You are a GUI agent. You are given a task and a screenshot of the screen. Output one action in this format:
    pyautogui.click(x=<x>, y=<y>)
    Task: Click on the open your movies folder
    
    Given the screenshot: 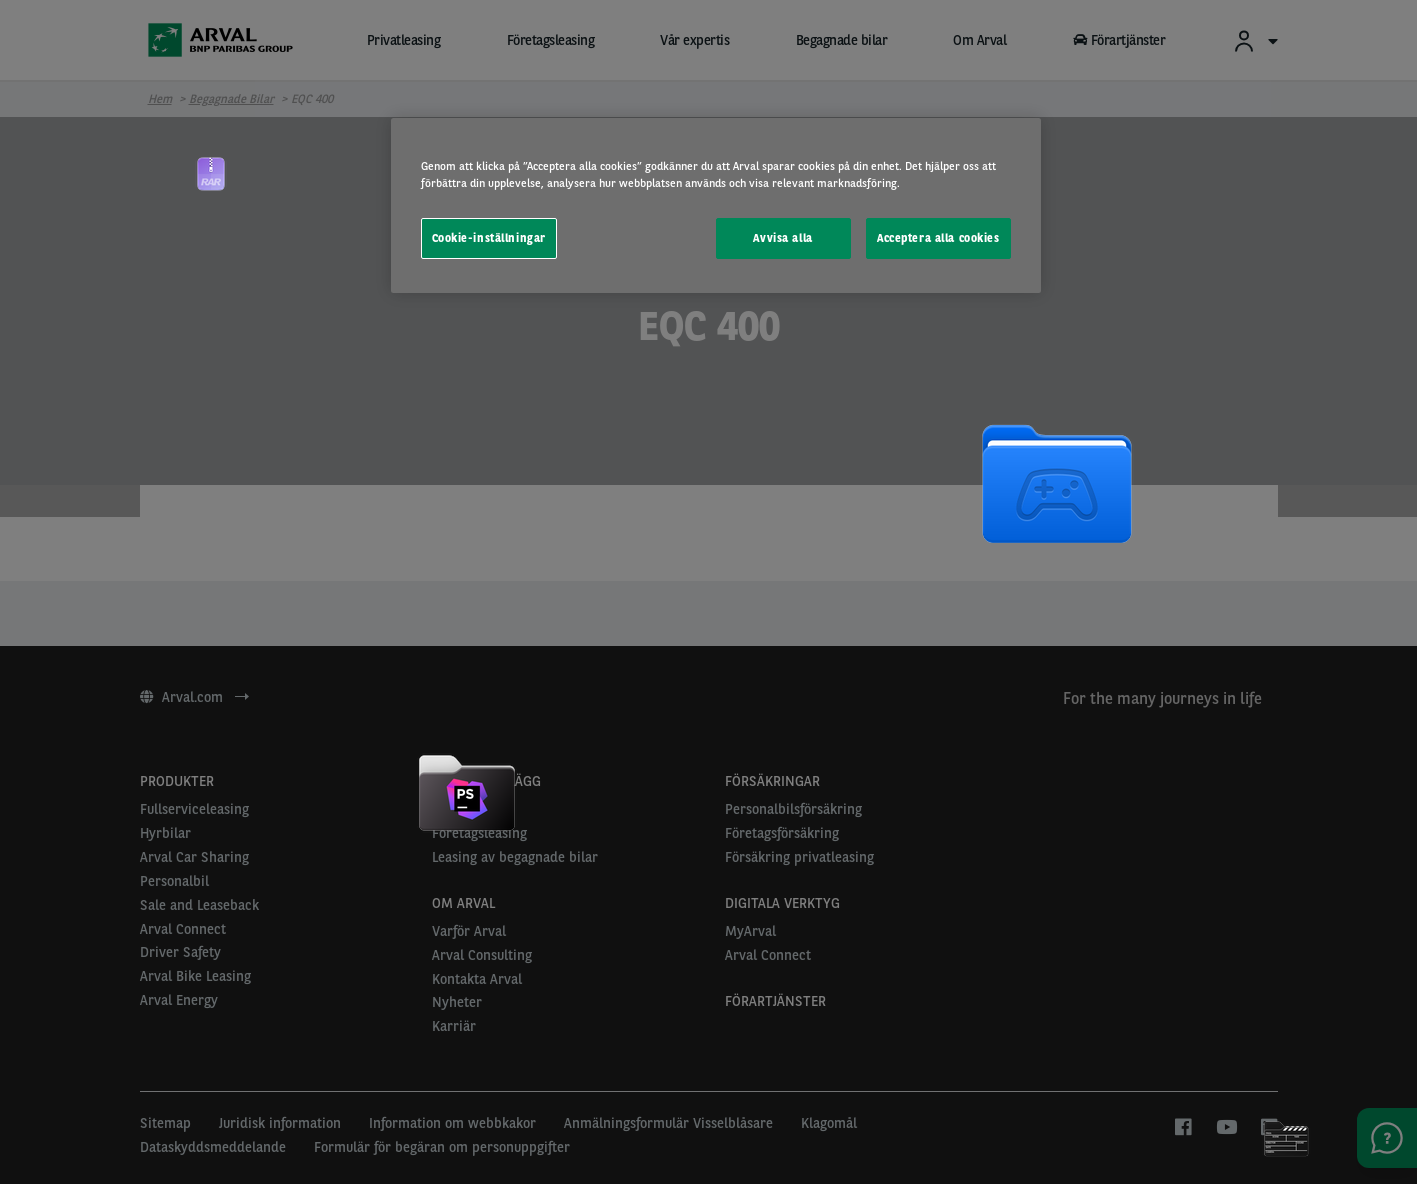 What is the action you would take?
    pyautogui.click(x=1286, y=1140)
    